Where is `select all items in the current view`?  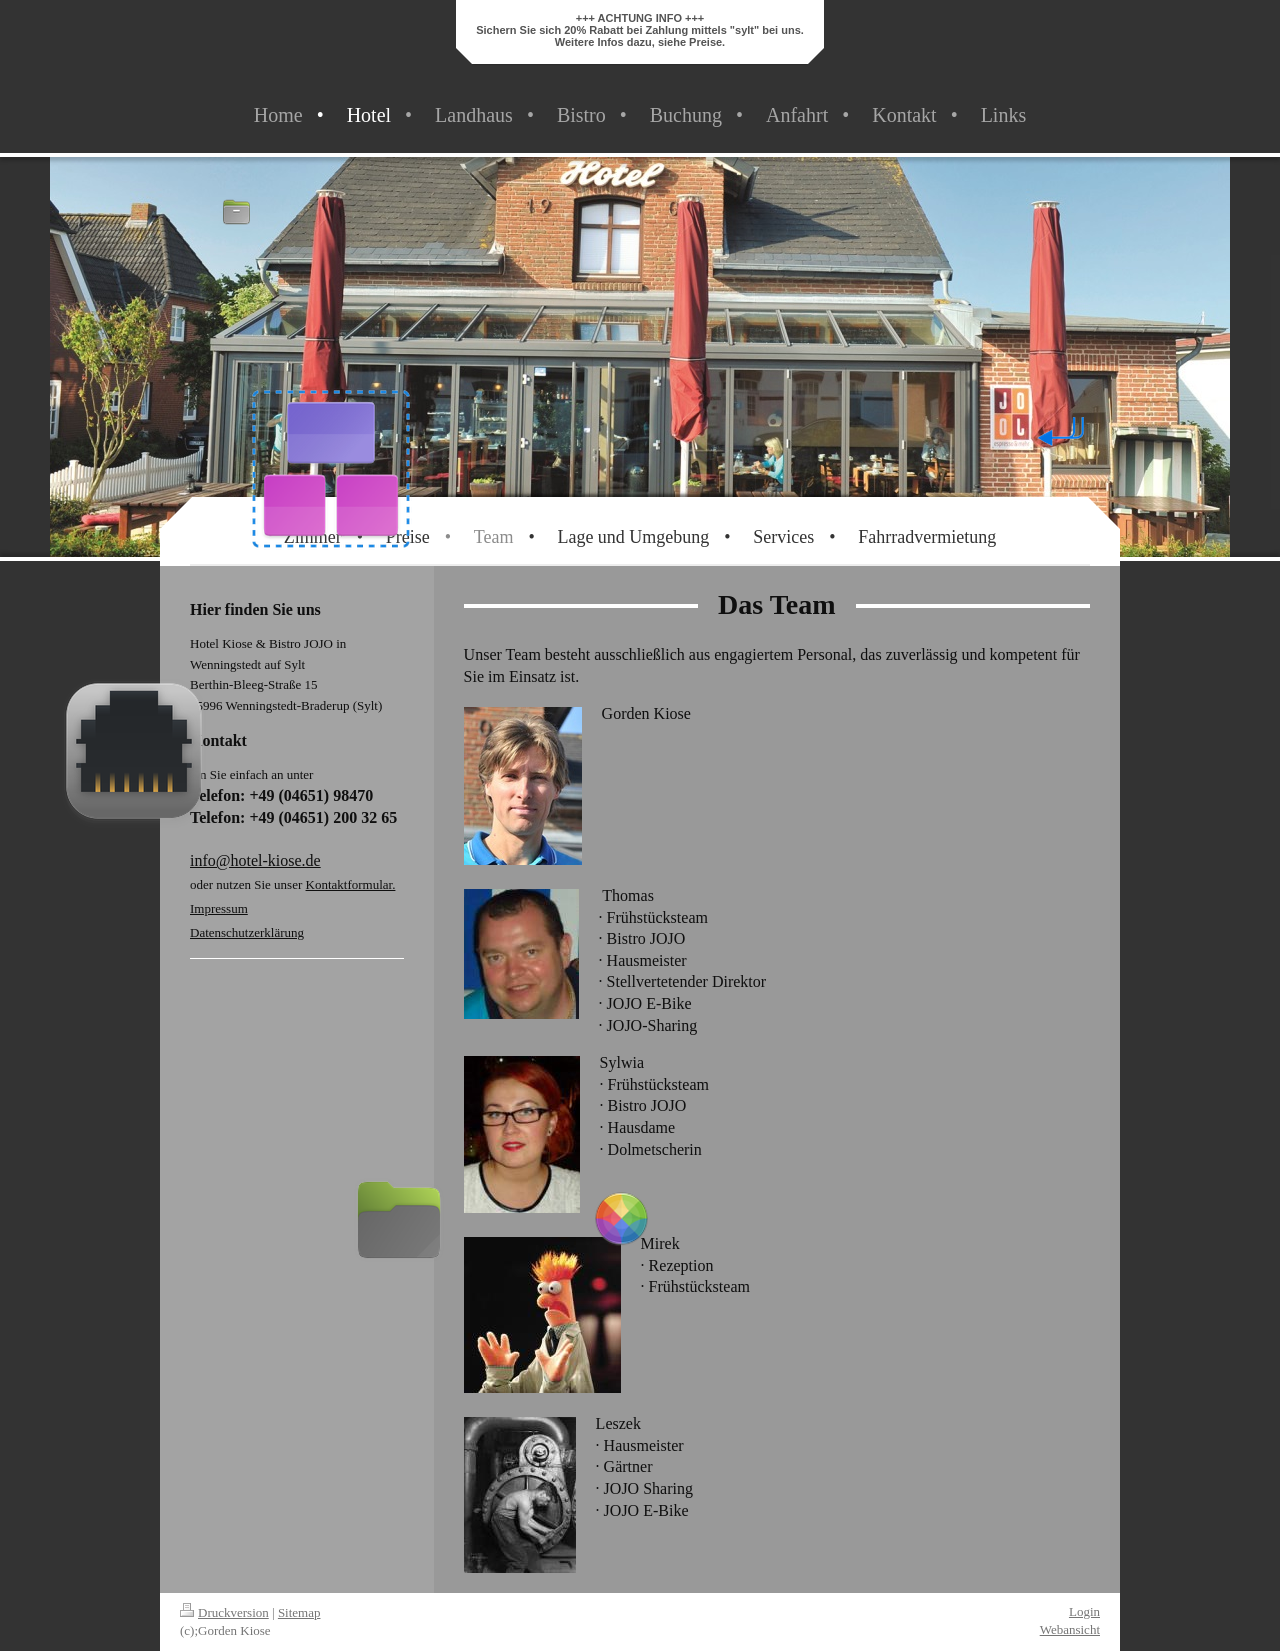
select all items in the current view is located at coordinates (331, 469).